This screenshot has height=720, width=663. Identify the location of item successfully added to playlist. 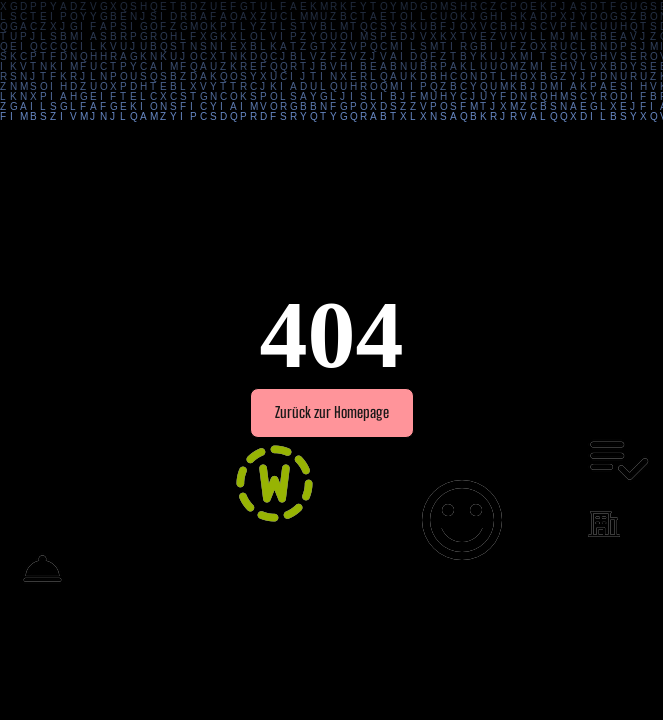
(618, 458).